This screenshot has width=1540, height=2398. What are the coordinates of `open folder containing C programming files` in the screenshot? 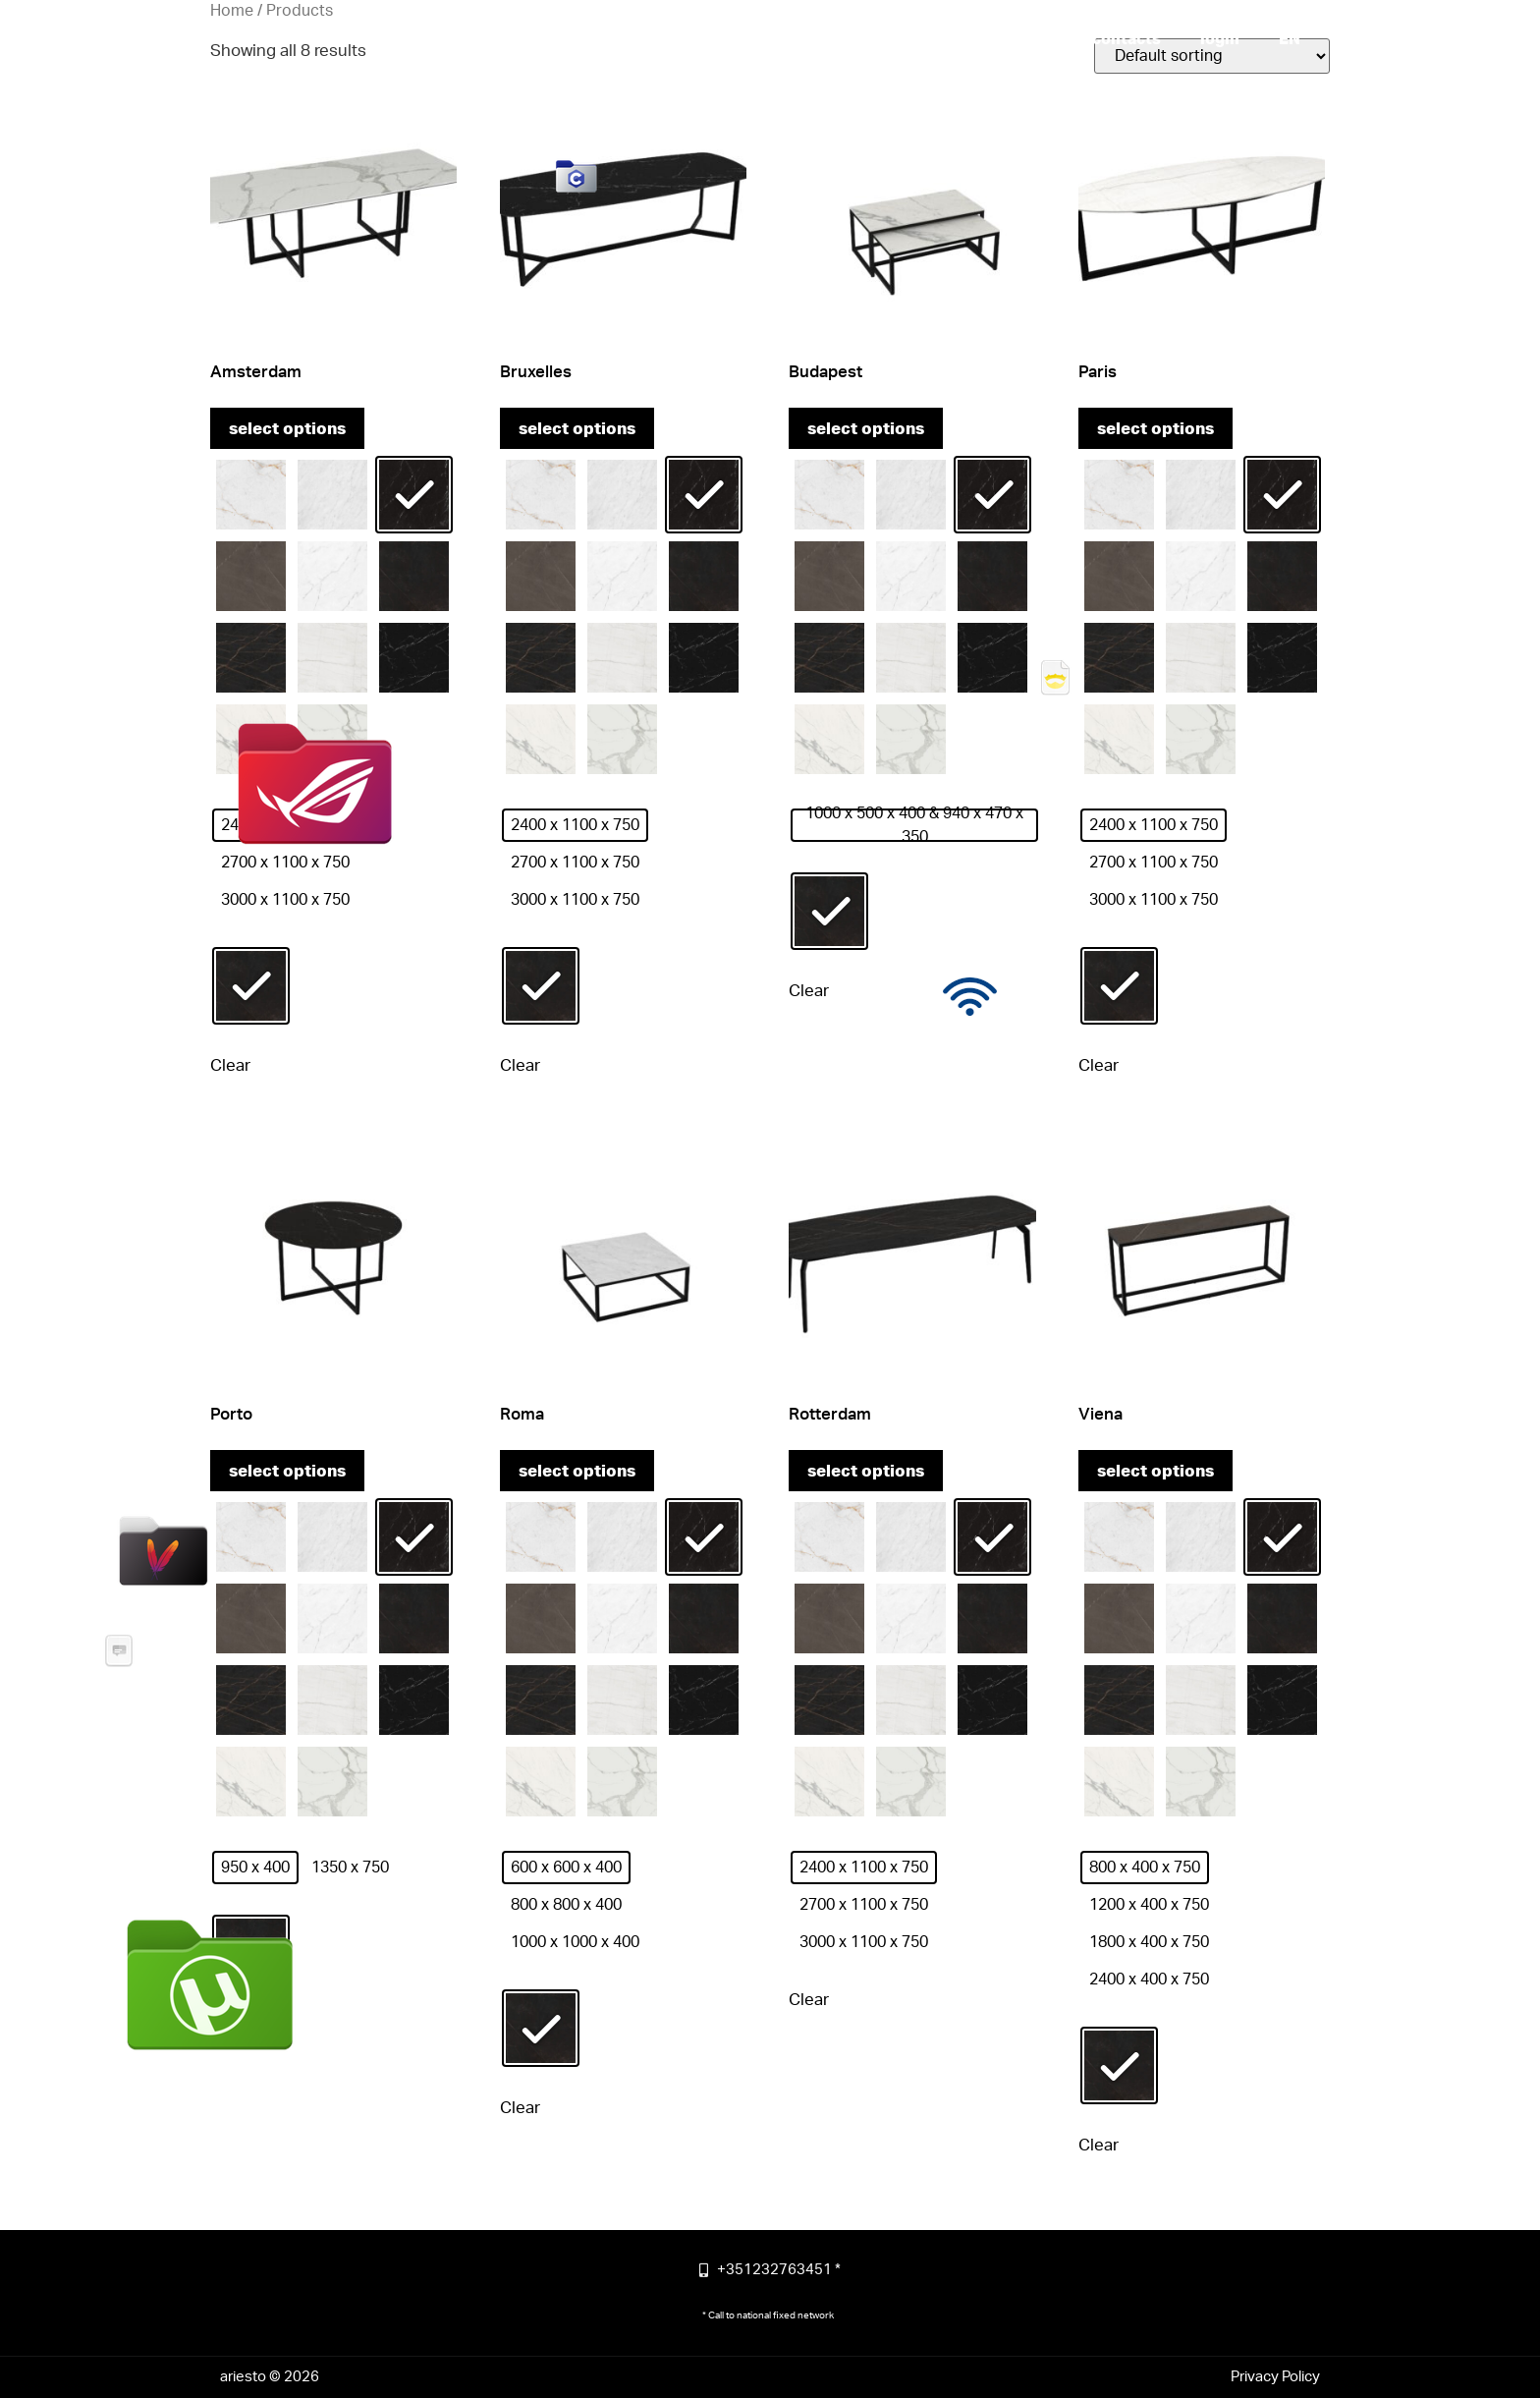 It's located at (576, 177).